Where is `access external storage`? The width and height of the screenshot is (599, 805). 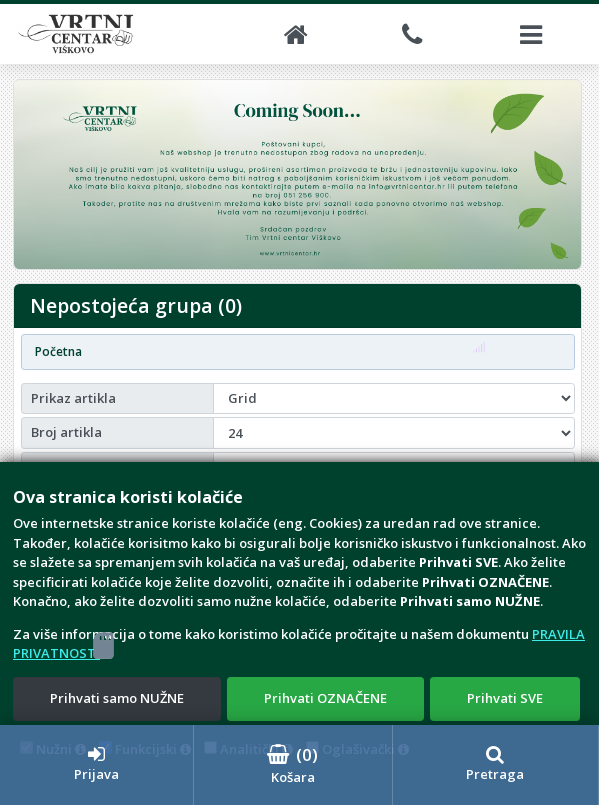
access external storage is located at coordinates (103, 645).